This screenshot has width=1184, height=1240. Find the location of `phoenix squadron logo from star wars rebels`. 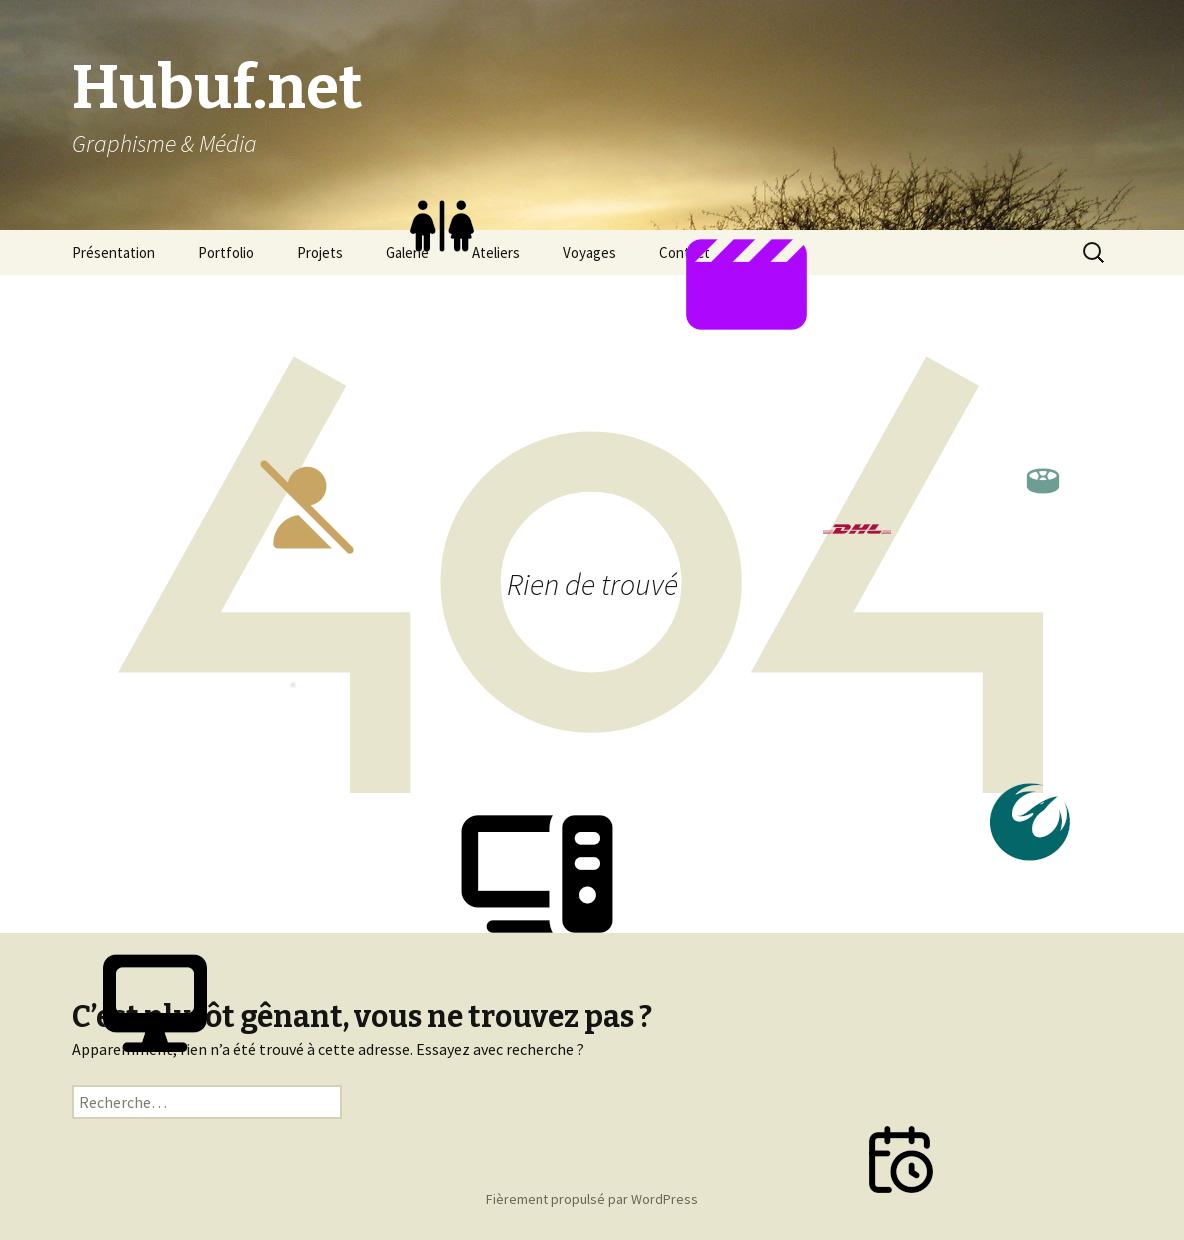

phoenix squadron logo from star wars rebels is located at coordinates (1030, 822).